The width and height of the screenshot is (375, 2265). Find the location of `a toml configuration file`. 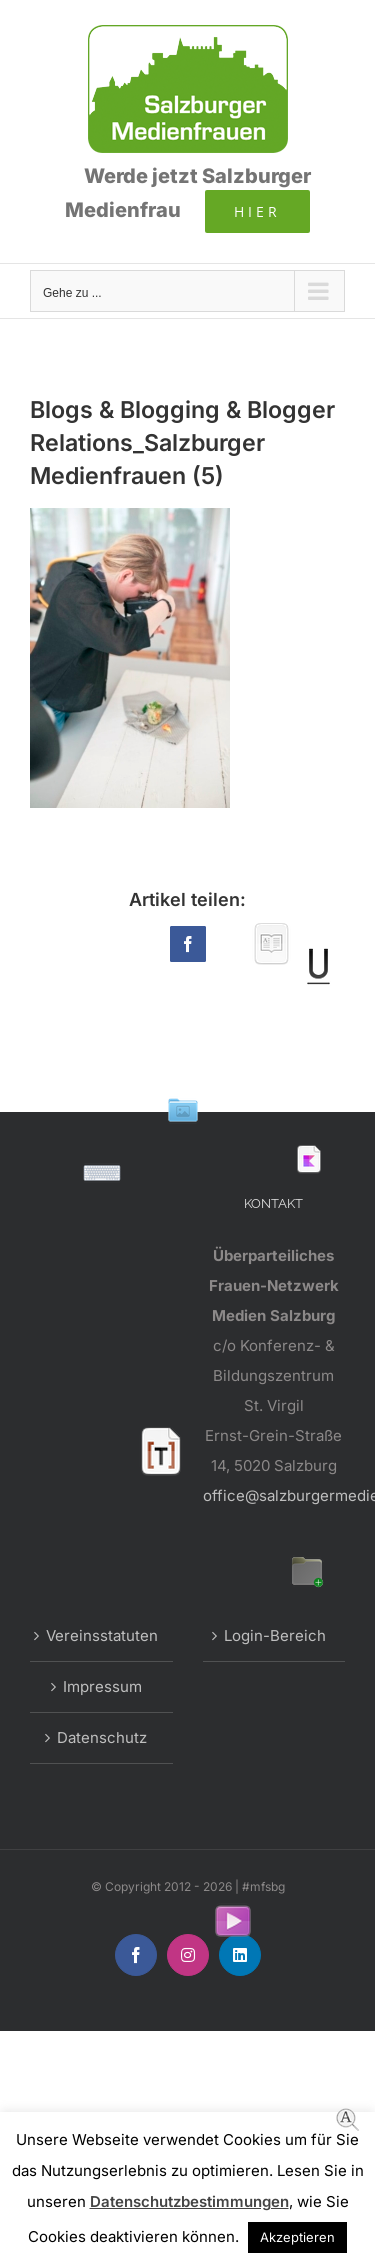

a toml configuration file is located at coordinates (161, 1451).